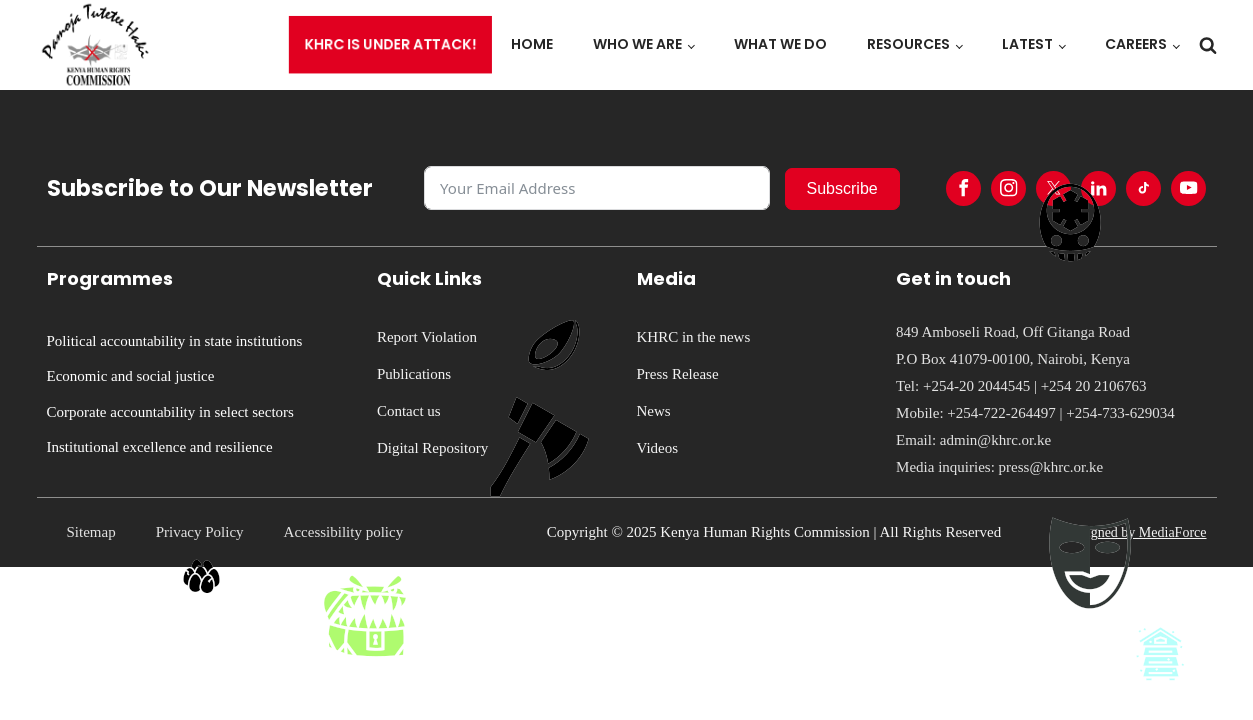  Describe the element at coordinates (539, 446) in the screenshot. I see `fire axe tool or weapon in a game inventory` at that location.